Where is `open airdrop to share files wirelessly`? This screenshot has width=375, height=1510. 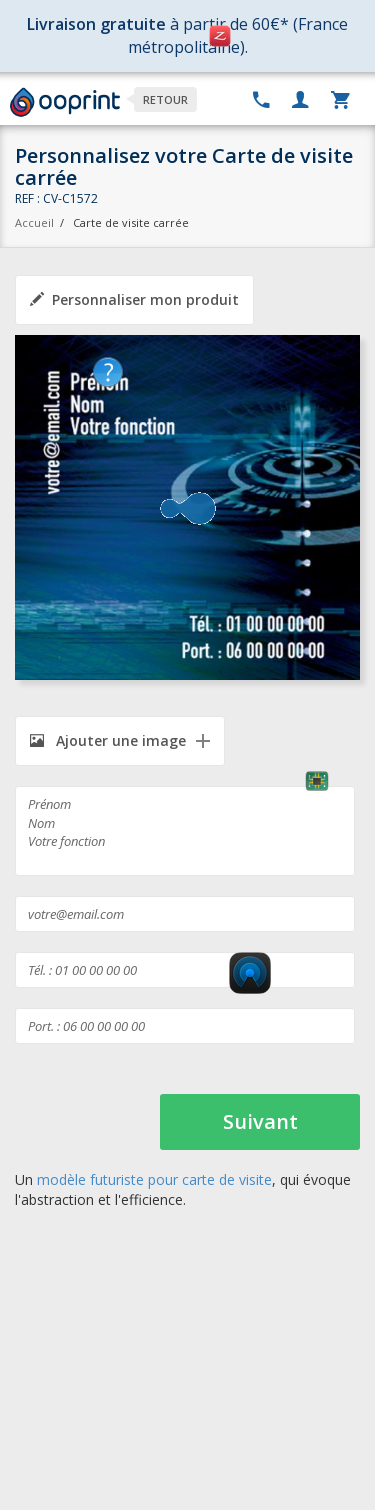 open airdrop to share files wirelessly is located at coordinates (250, 973).